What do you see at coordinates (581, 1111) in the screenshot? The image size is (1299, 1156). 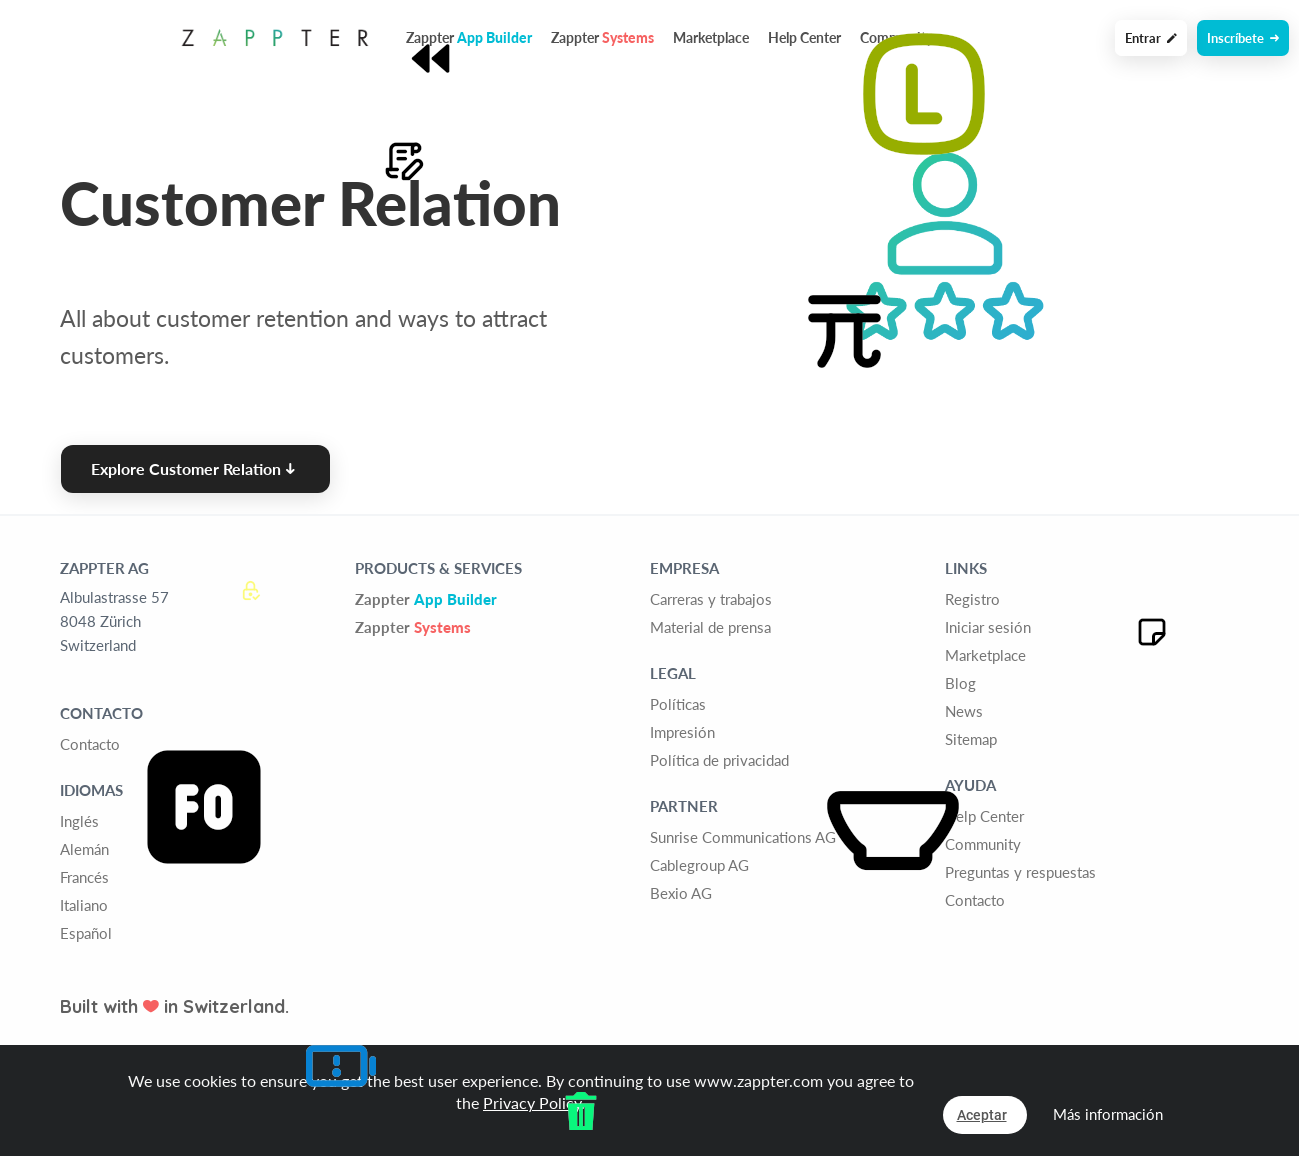 I see `delete selected item` at bounding box center [581, 1111].